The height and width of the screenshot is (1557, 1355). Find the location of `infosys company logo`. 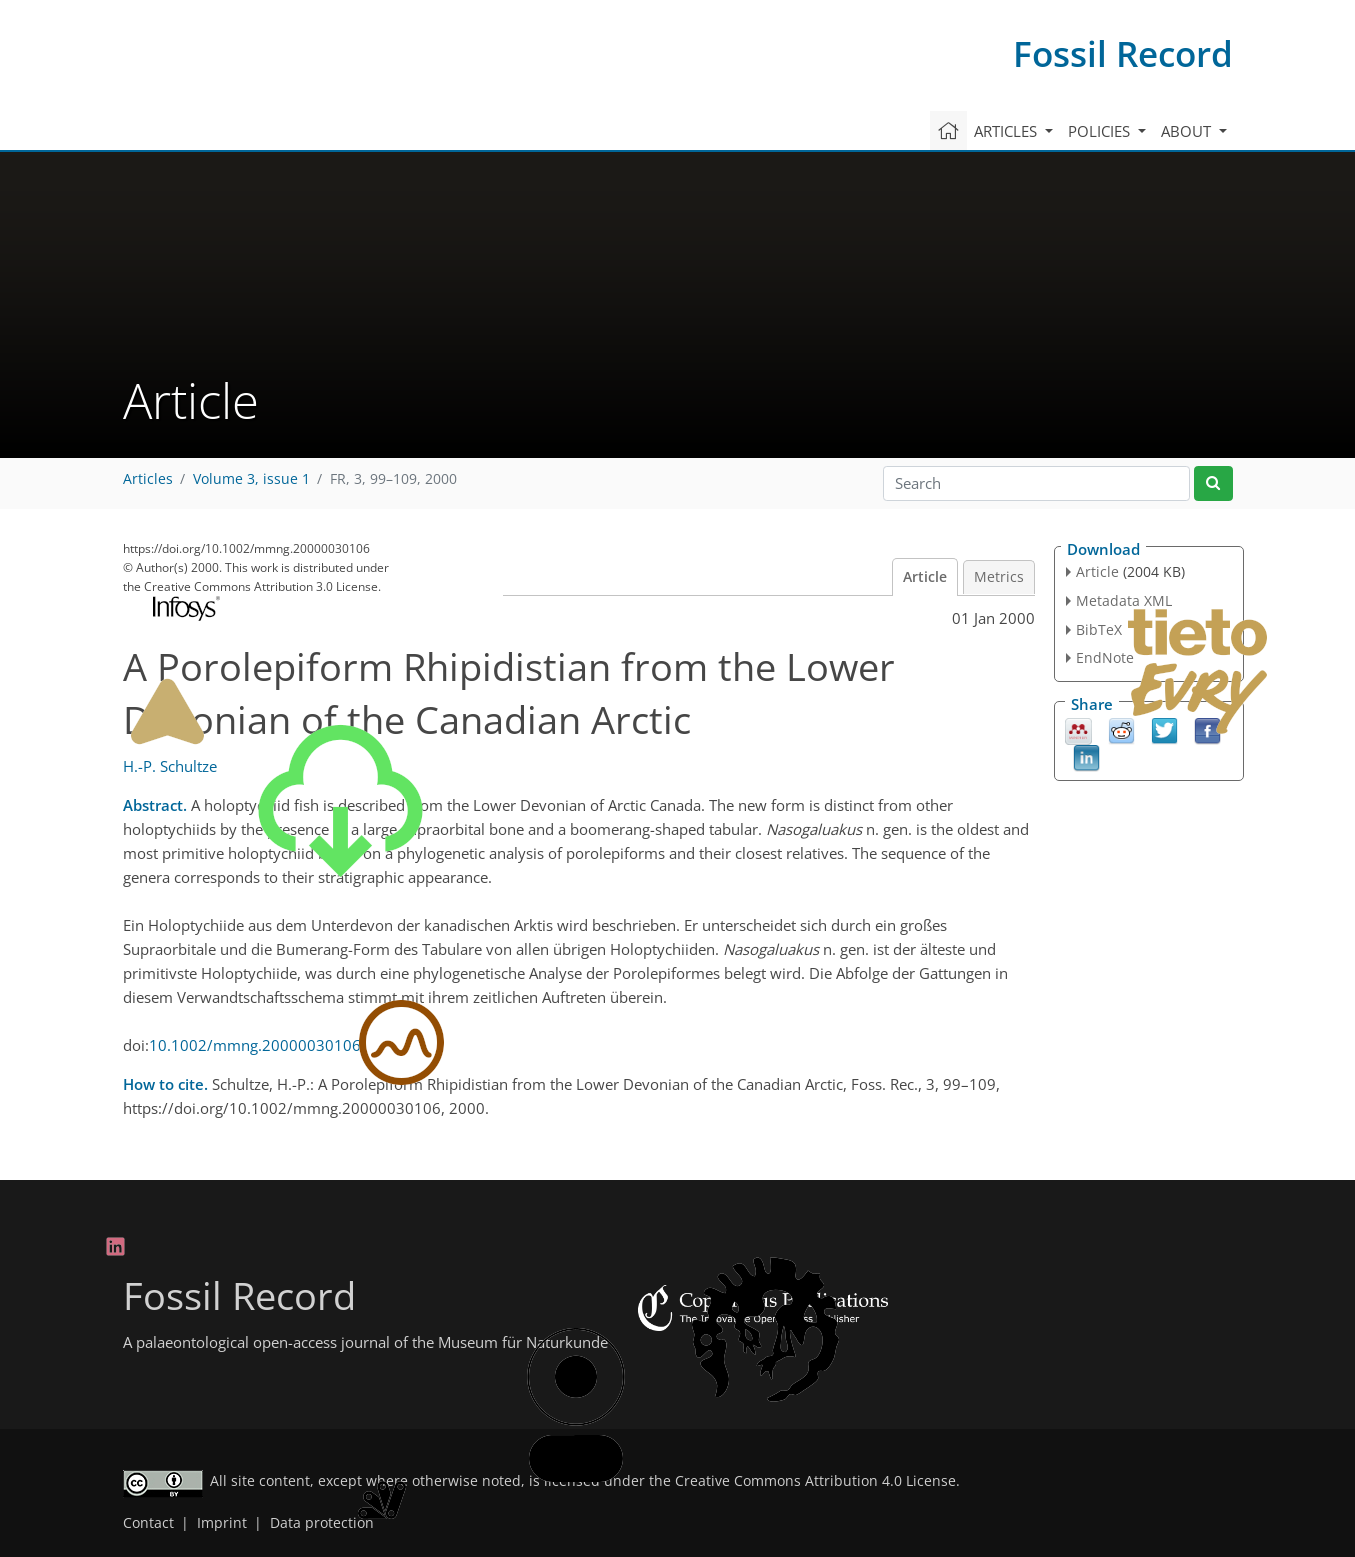

infosys company logo is located at coordinates (186, 608).